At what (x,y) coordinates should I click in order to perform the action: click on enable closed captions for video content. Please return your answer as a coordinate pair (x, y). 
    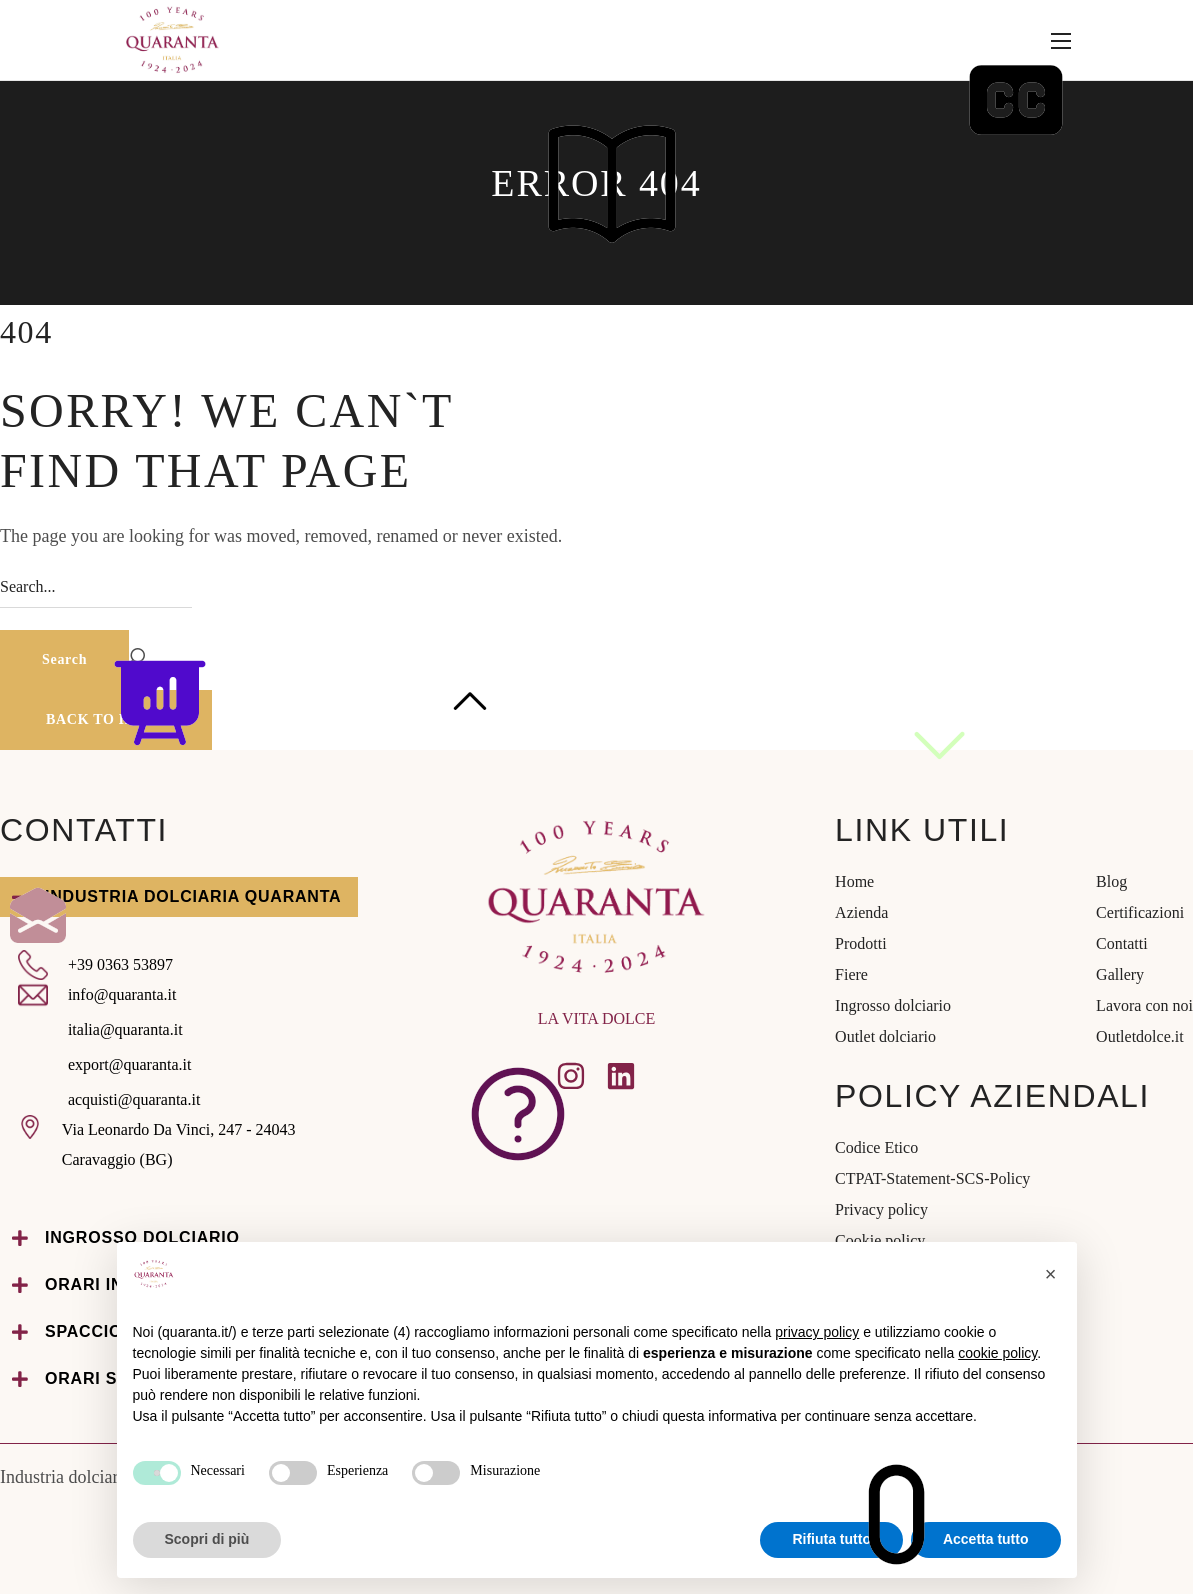
    Looking at the image, I should click on (1016, 100).